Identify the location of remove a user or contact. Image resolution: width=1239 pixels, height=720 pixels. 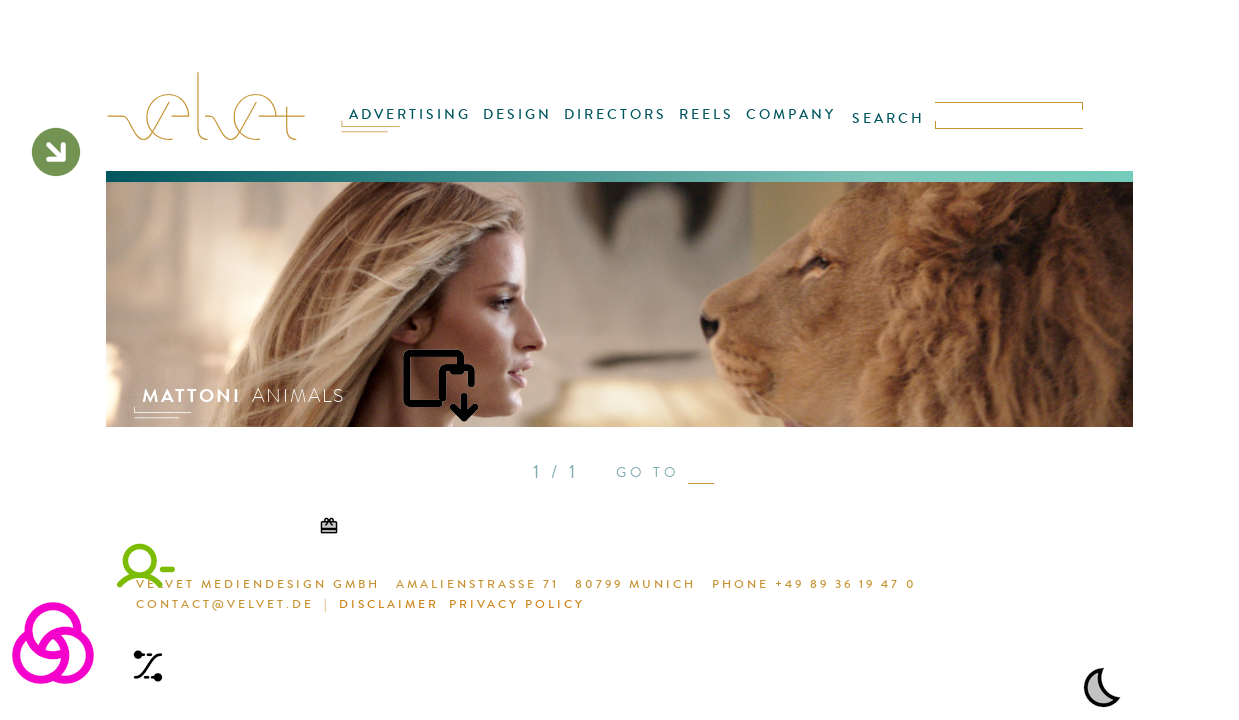
(144, 567).